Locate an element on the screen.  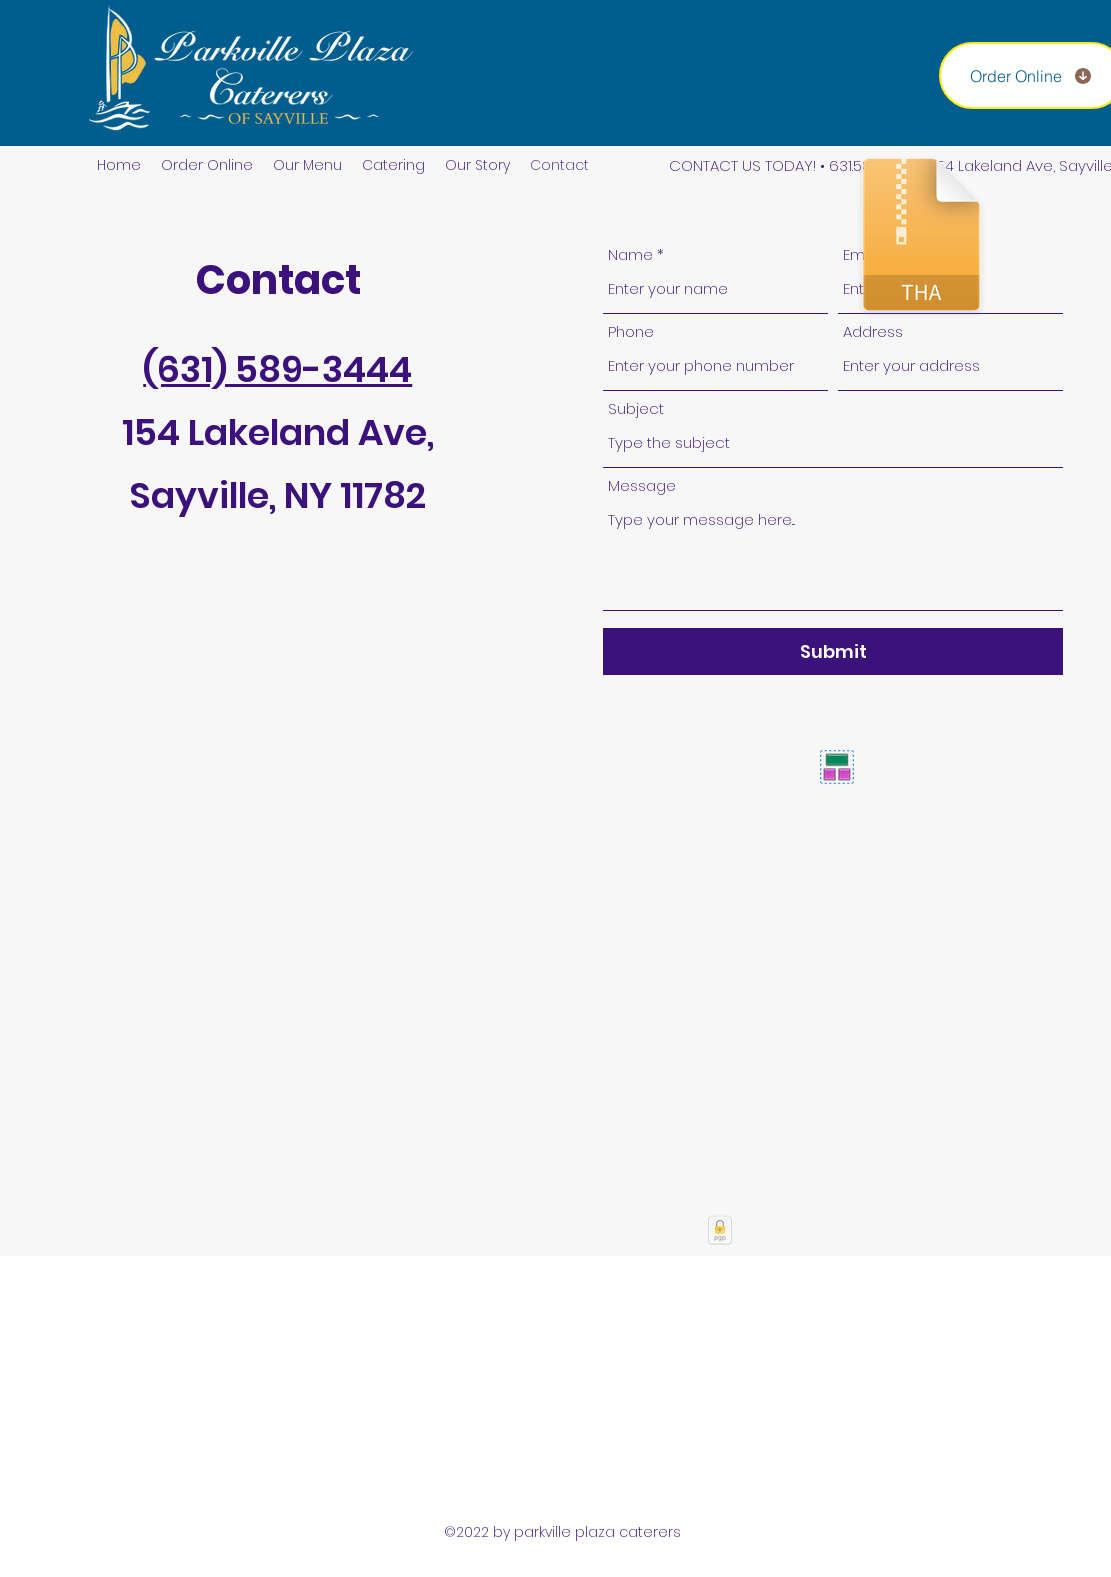
select all items in the current view is located at coordinates (837, 767).